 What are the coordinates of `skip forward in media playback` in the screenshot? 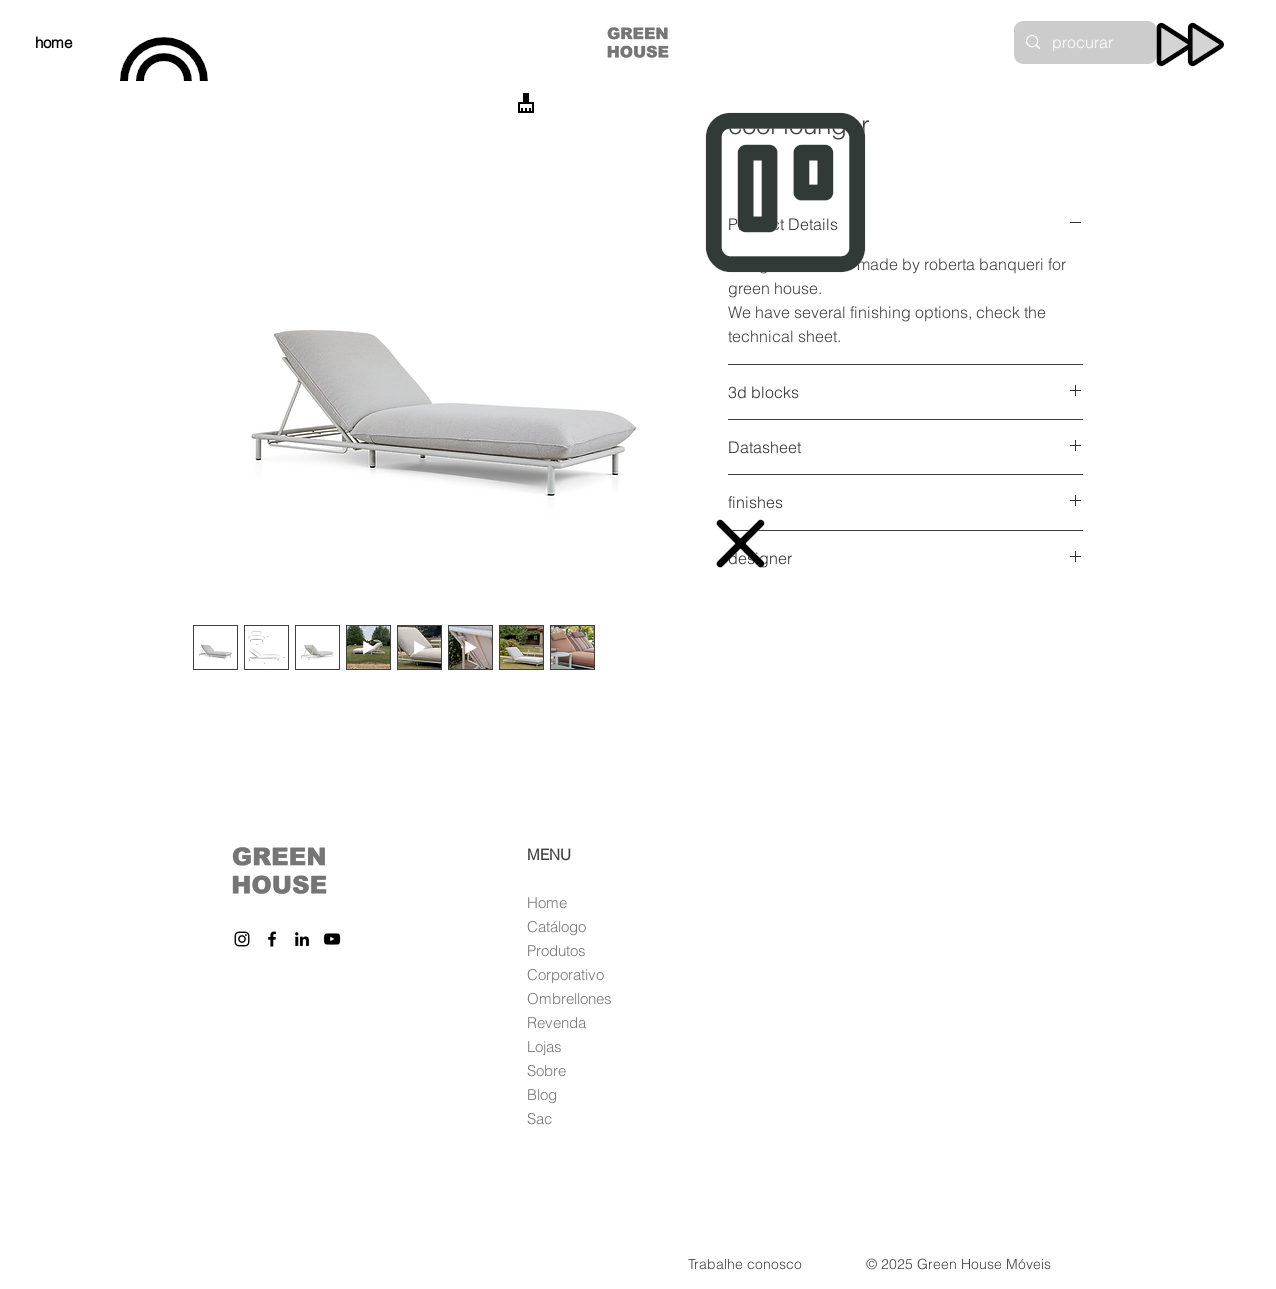 It's located at (1185, 44).